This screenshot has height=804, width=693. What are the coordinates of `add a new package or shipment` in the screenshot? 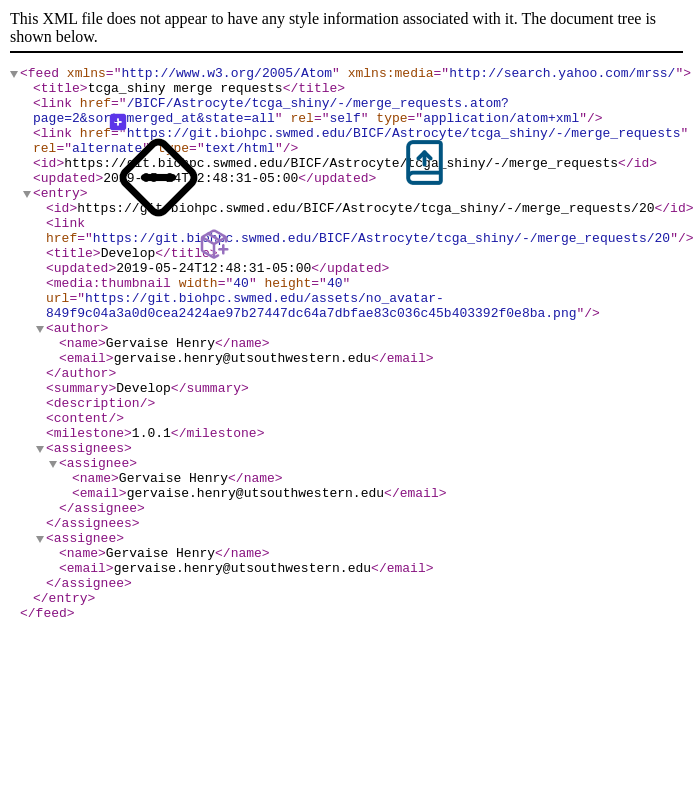 It's located at (214, 244).